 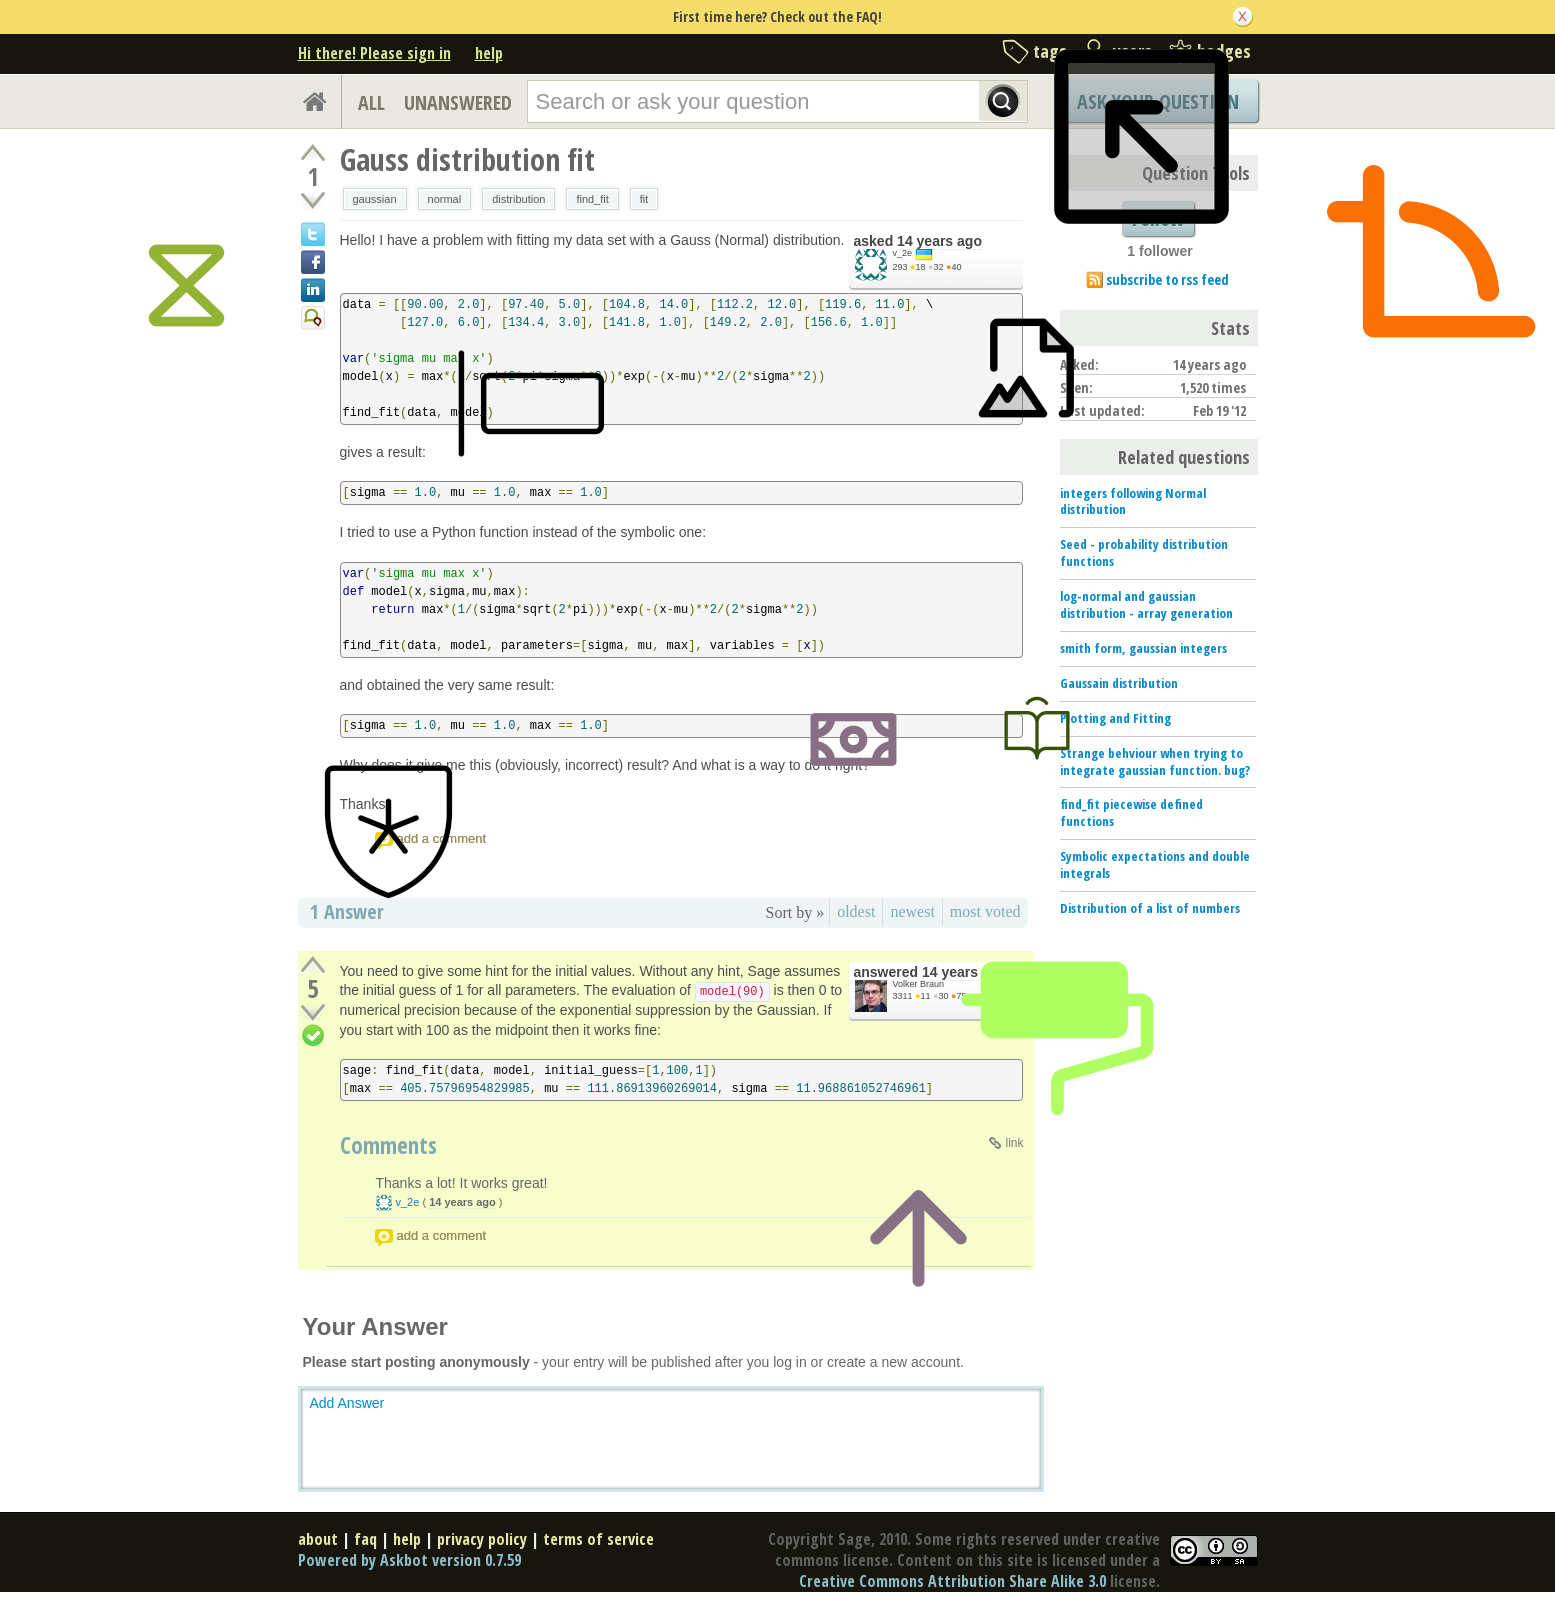 What do you see at coordinates (1141, 136) in the screenshot?
I see `navigate to the top-left or home position` at bounding box center [1141, 136].